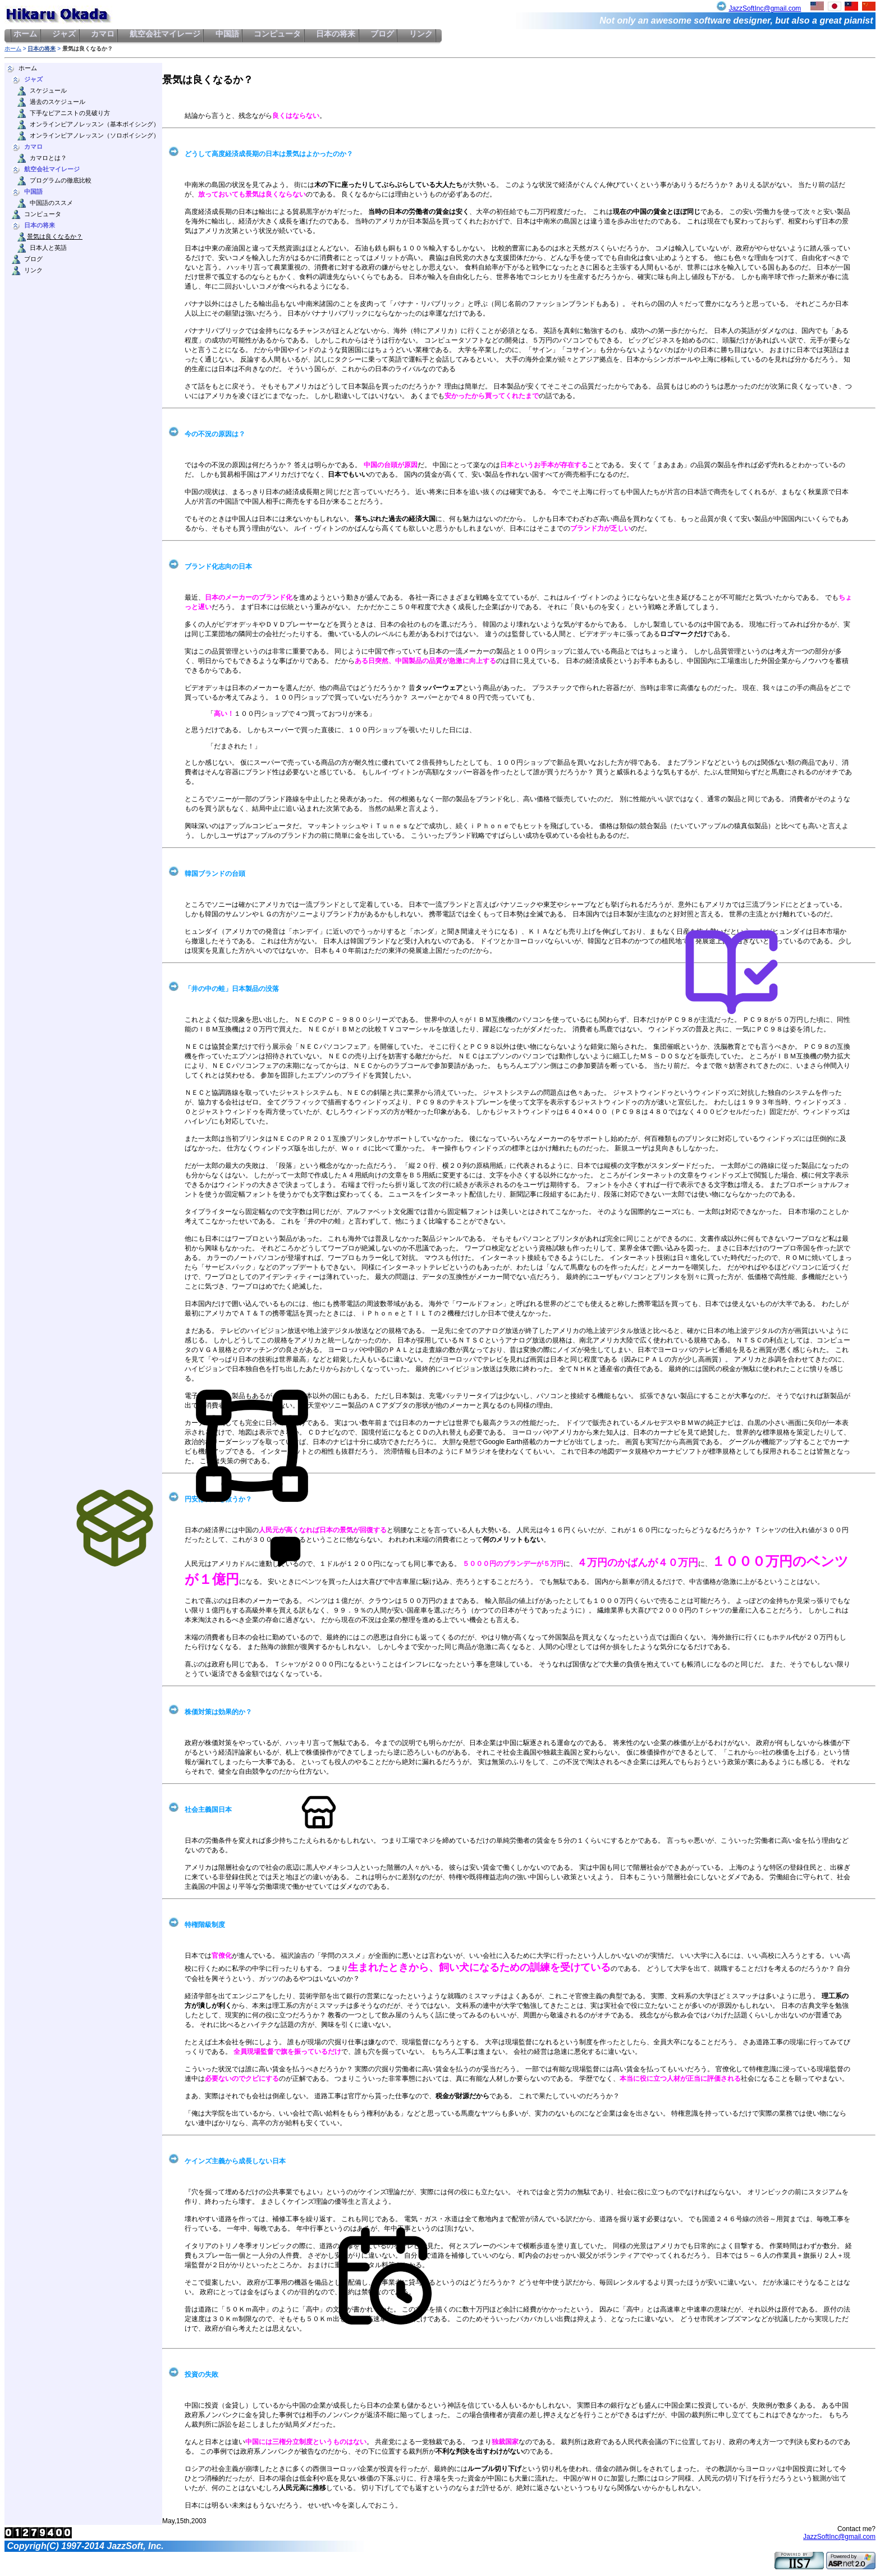 The width and height of the screenshot is (880, 2576). I want to click on schedule an event or appointment, so click(383, 2276).